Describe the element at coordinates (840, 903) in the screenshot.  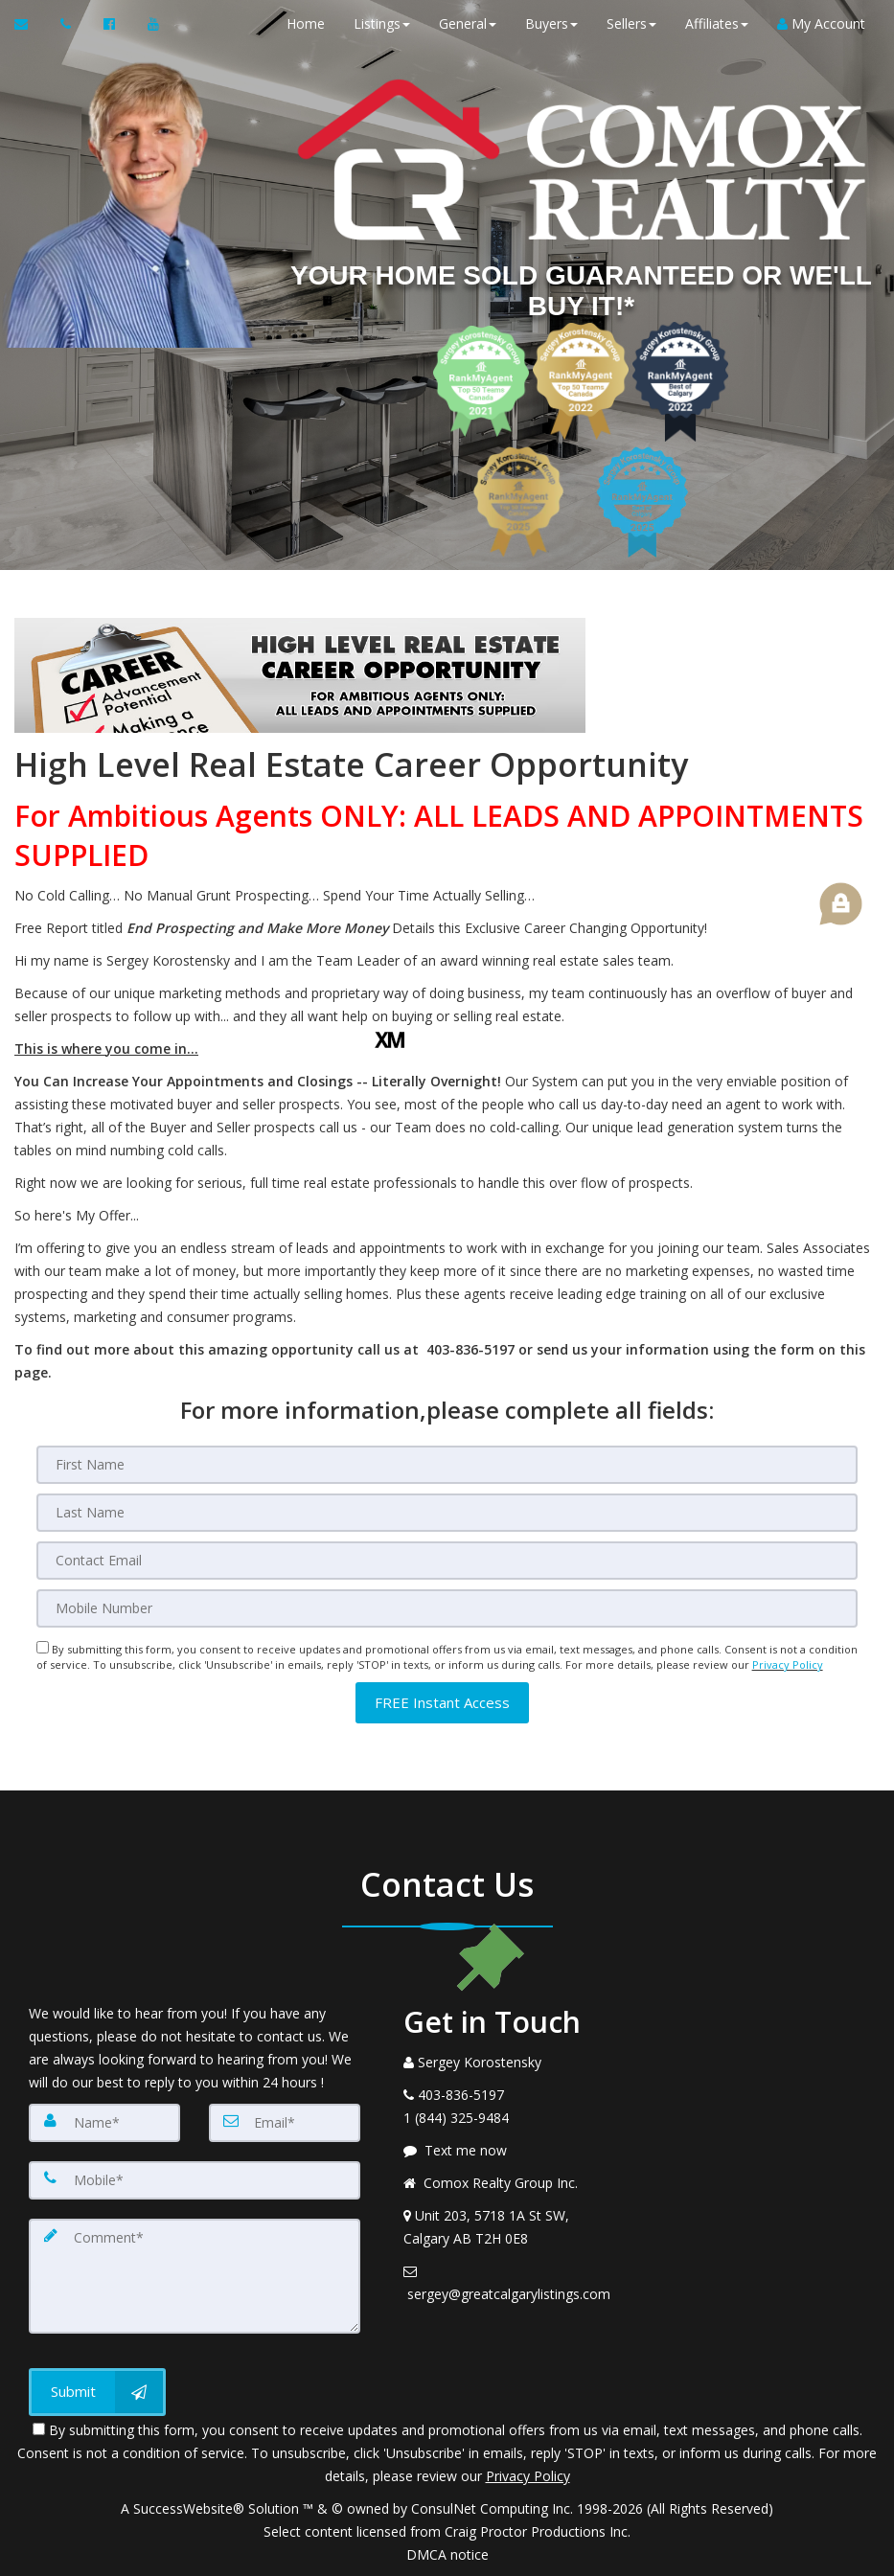
I see `start a private or encrypted conversation` at that location.